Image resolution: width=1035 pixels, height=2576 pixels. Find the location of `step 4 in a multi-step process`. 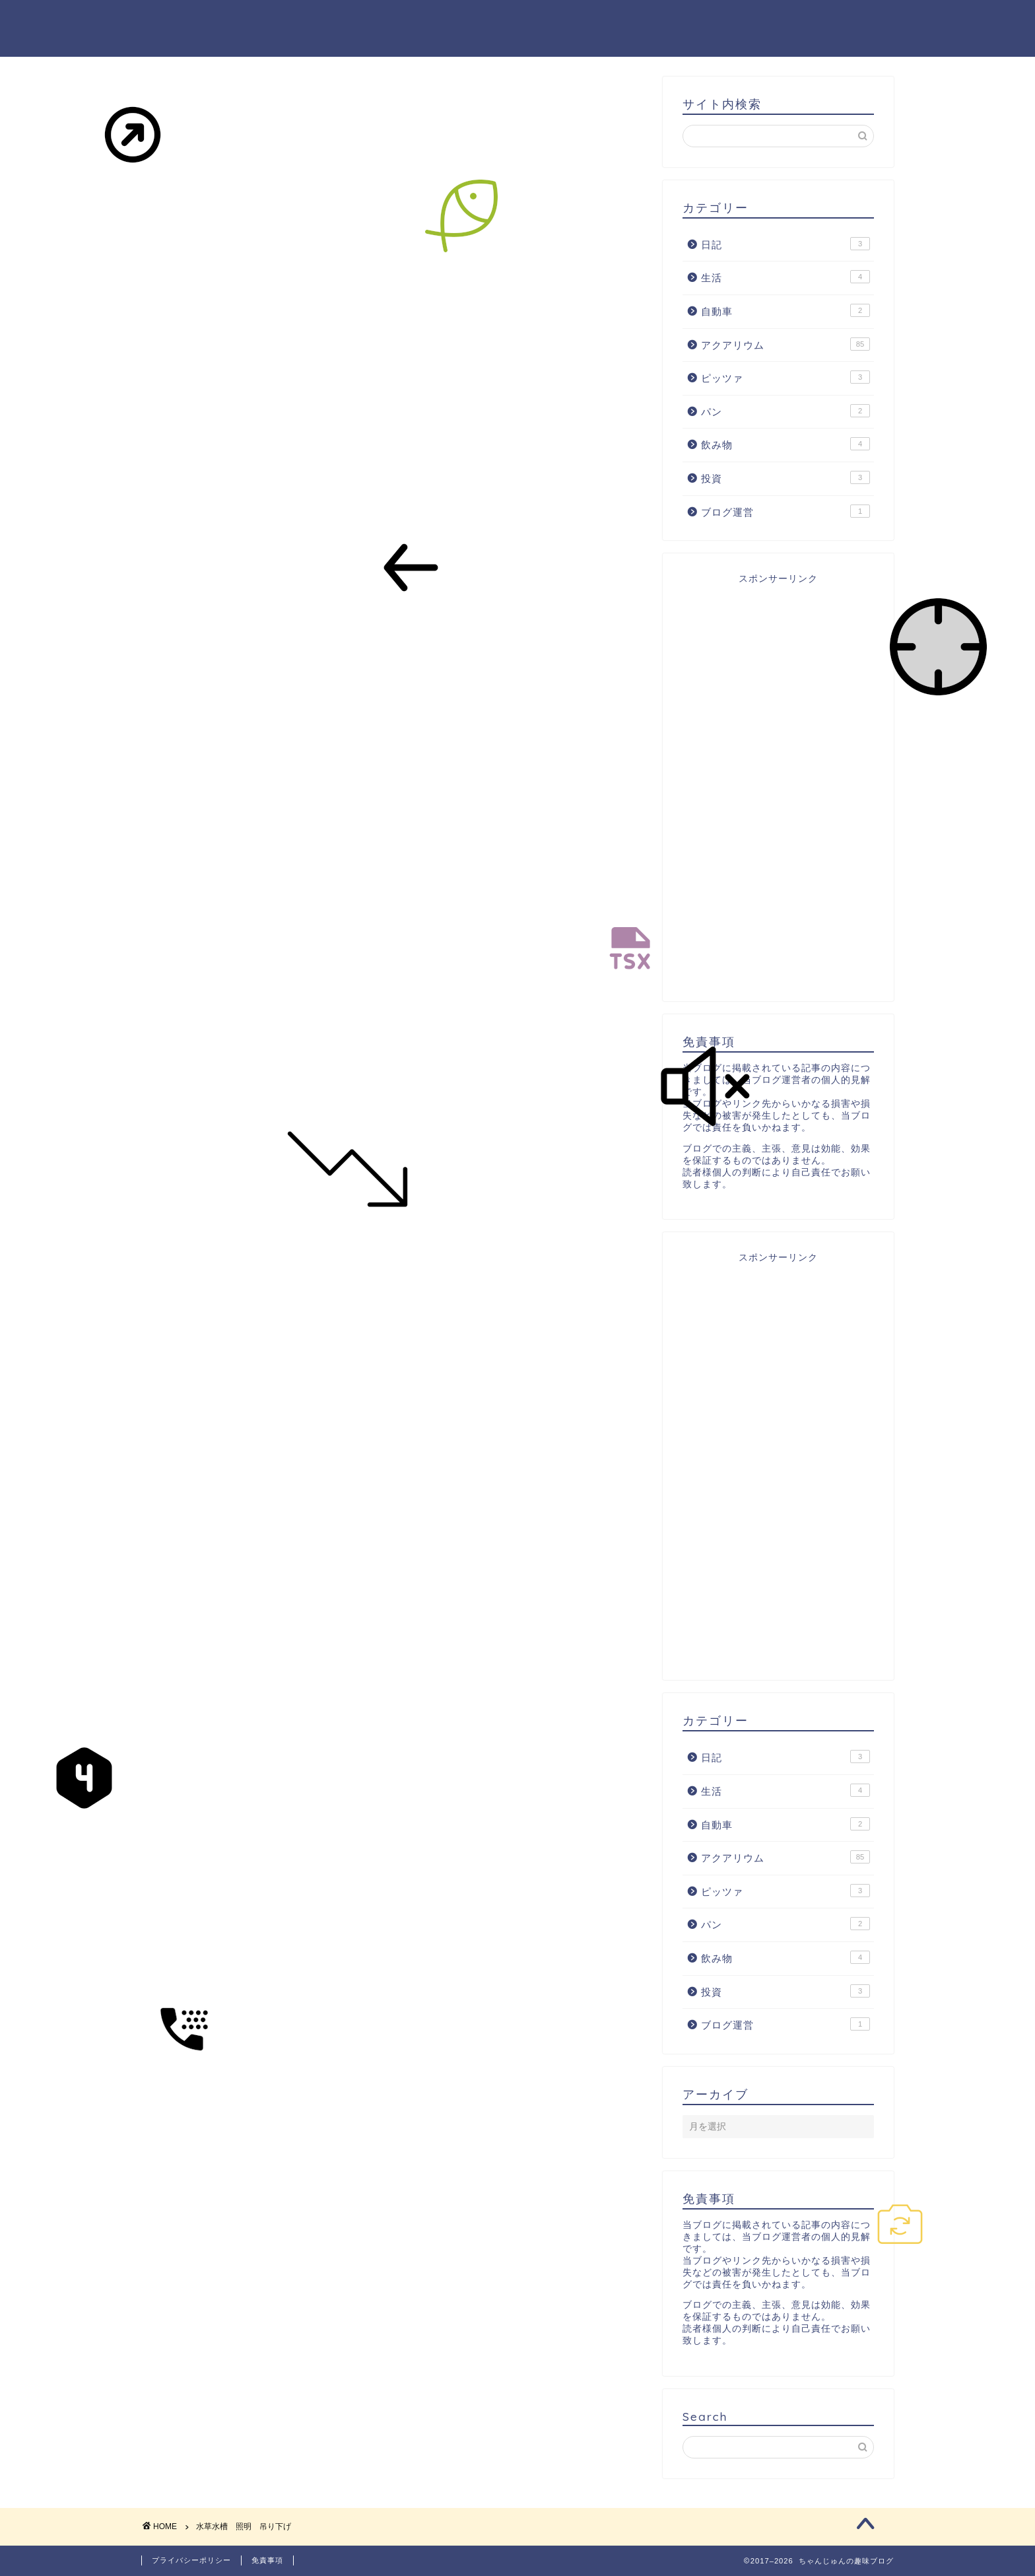

step 4 in a multi-step process is located at coordinates (84, 1778).